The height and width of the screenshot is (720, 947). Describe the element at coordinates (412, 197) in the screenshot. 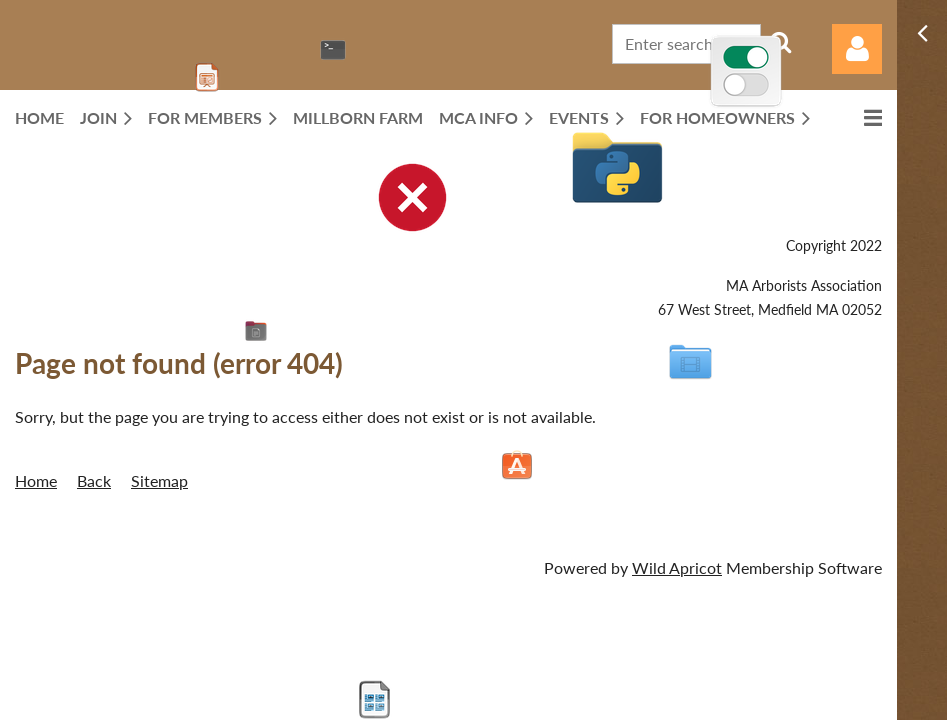

I see `stop or cancel a running process` at that location.